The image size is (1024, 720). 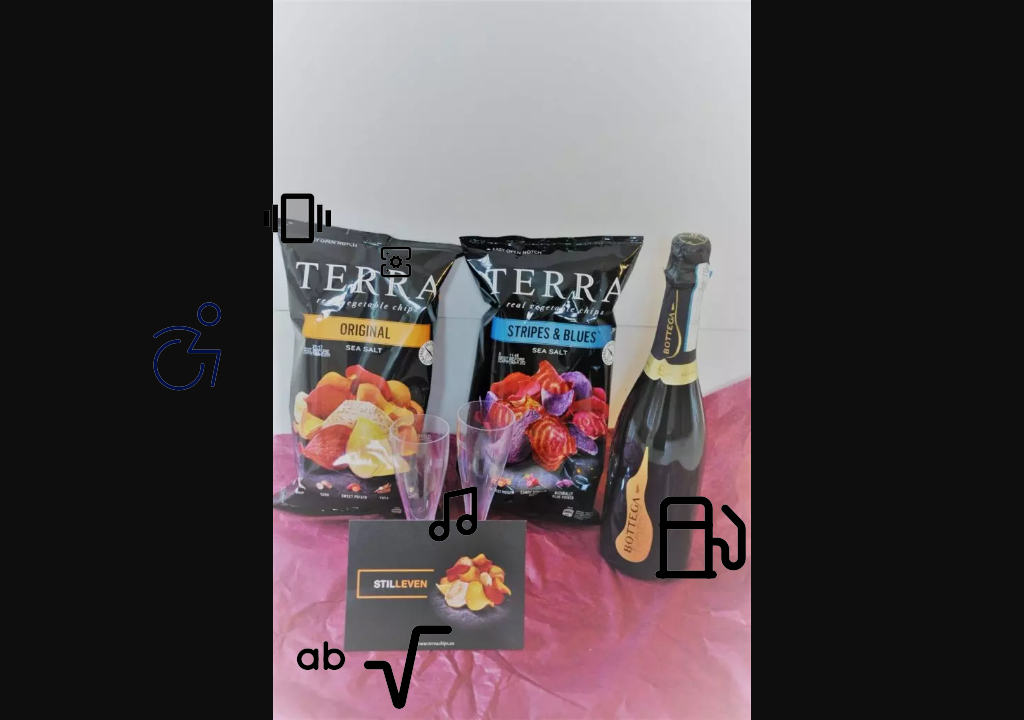 What do you see at coordinates (396, 262) in the screenshot?
I see `access server configuration settings` at bounding box center [396, 262].